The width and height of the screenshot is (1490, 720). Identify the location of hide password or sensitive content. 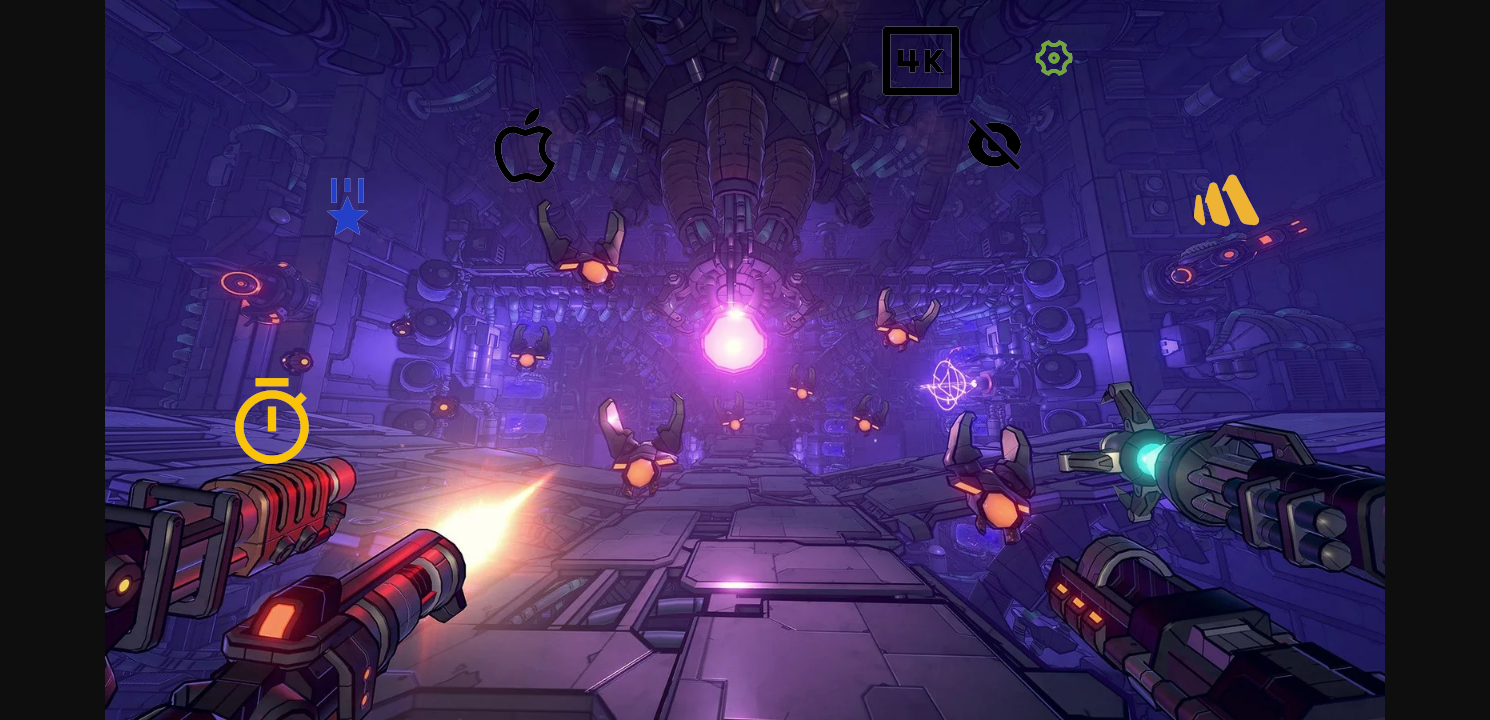
(994, 144).